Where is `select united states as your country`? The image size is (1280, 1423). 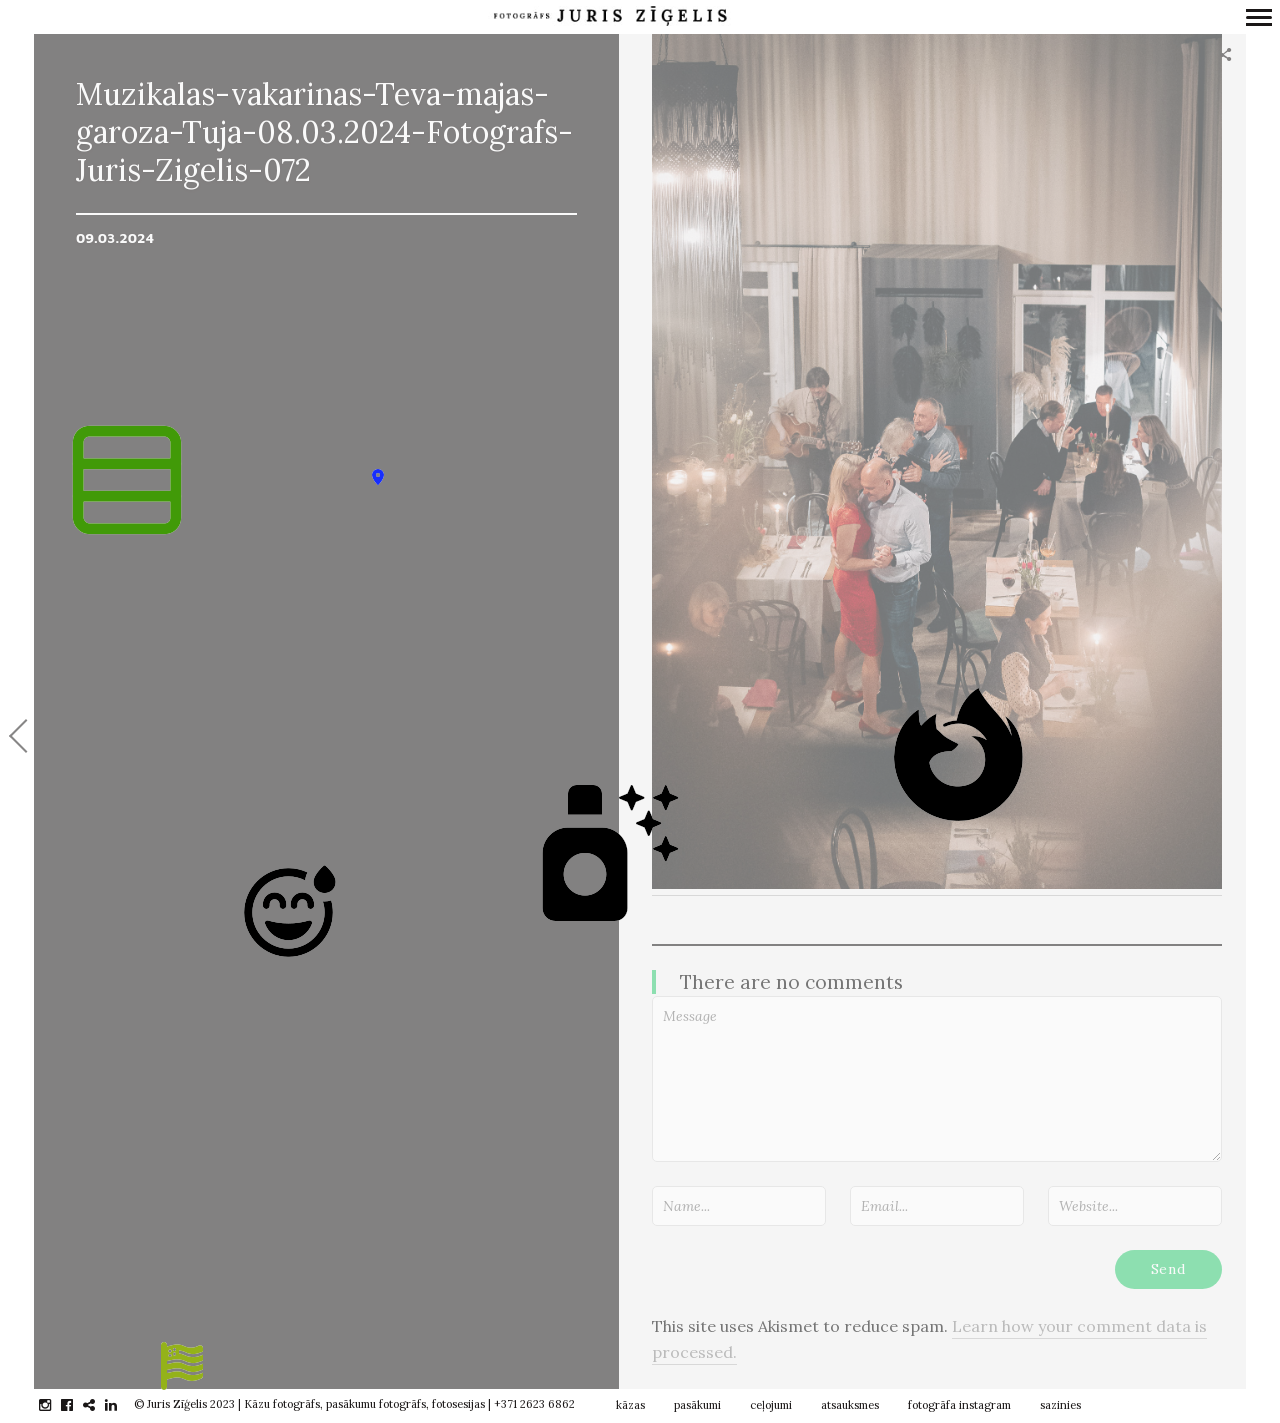 select united states as your country is located at coordinates (182, 1366).